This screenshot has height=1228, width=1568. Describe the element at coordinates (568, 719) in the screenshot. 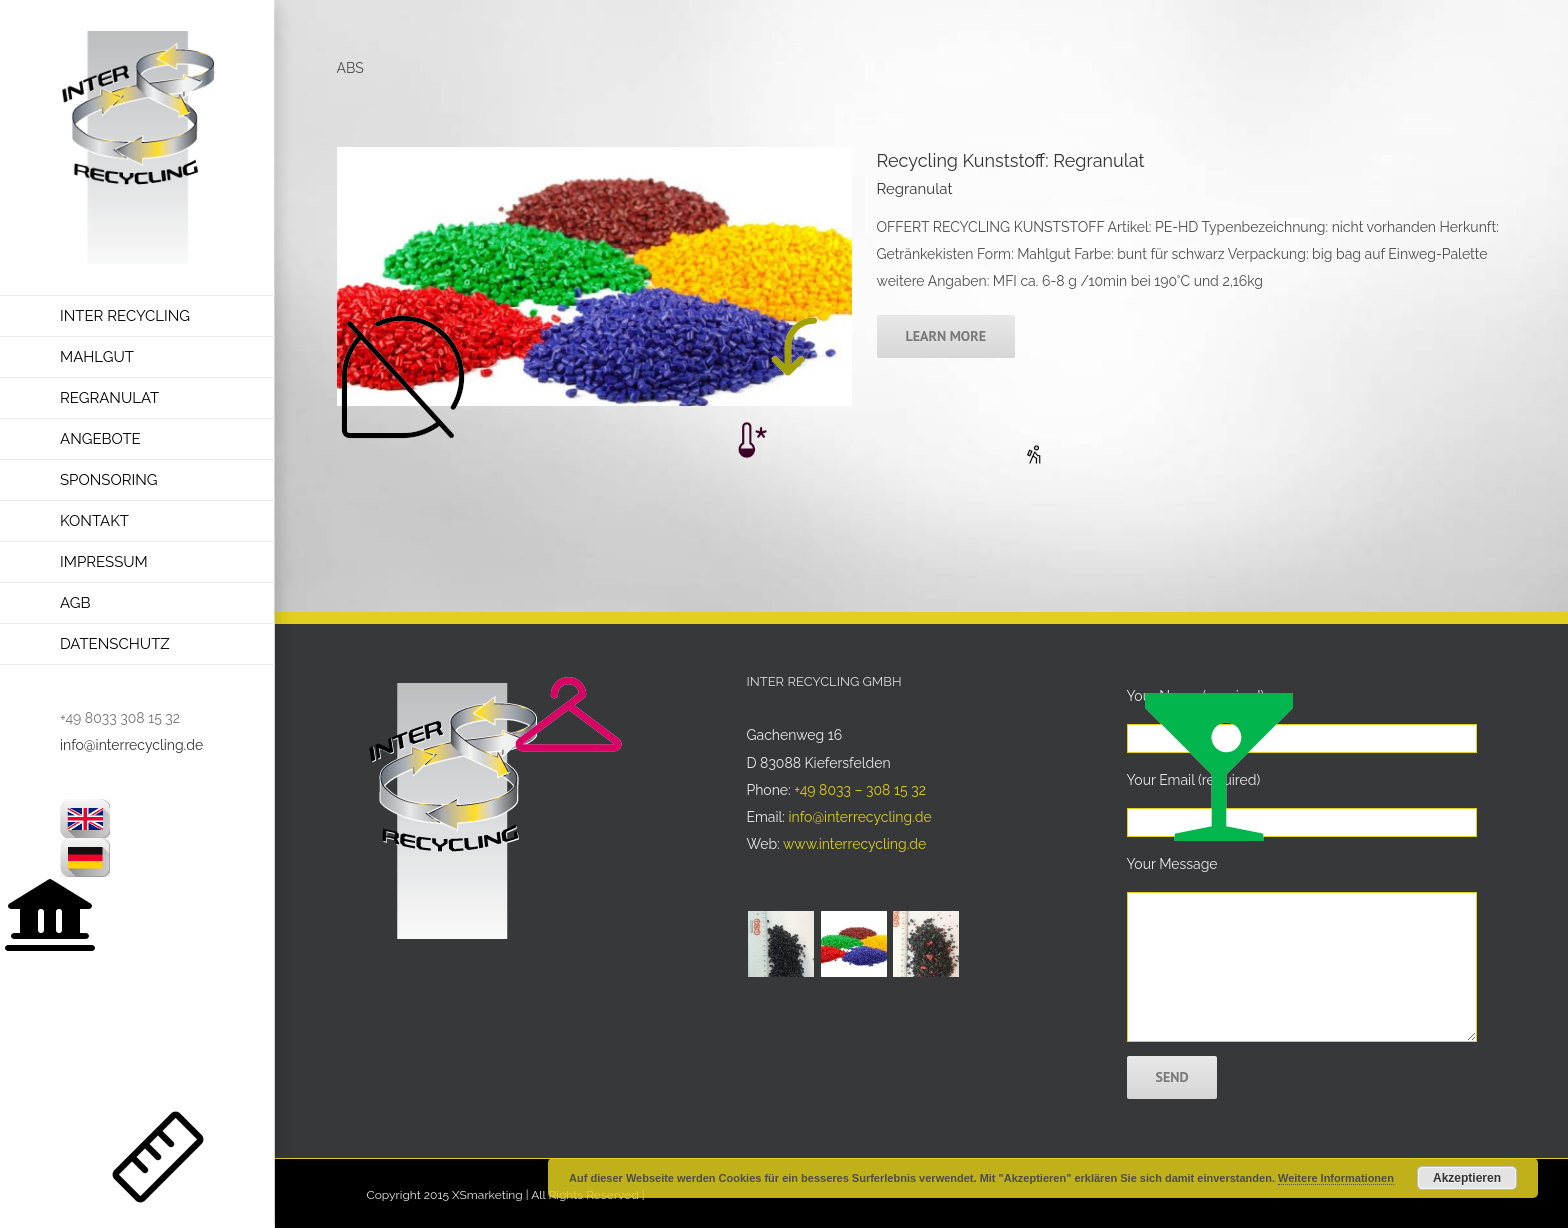

I see `access wardrobe or clothing options` at that location.